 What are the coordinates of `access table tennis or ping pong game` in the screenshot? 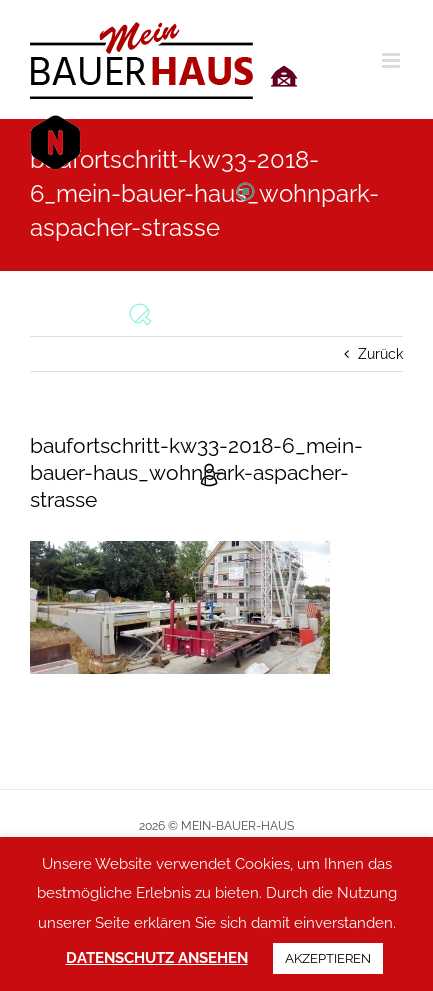 It's located at (140, 314).